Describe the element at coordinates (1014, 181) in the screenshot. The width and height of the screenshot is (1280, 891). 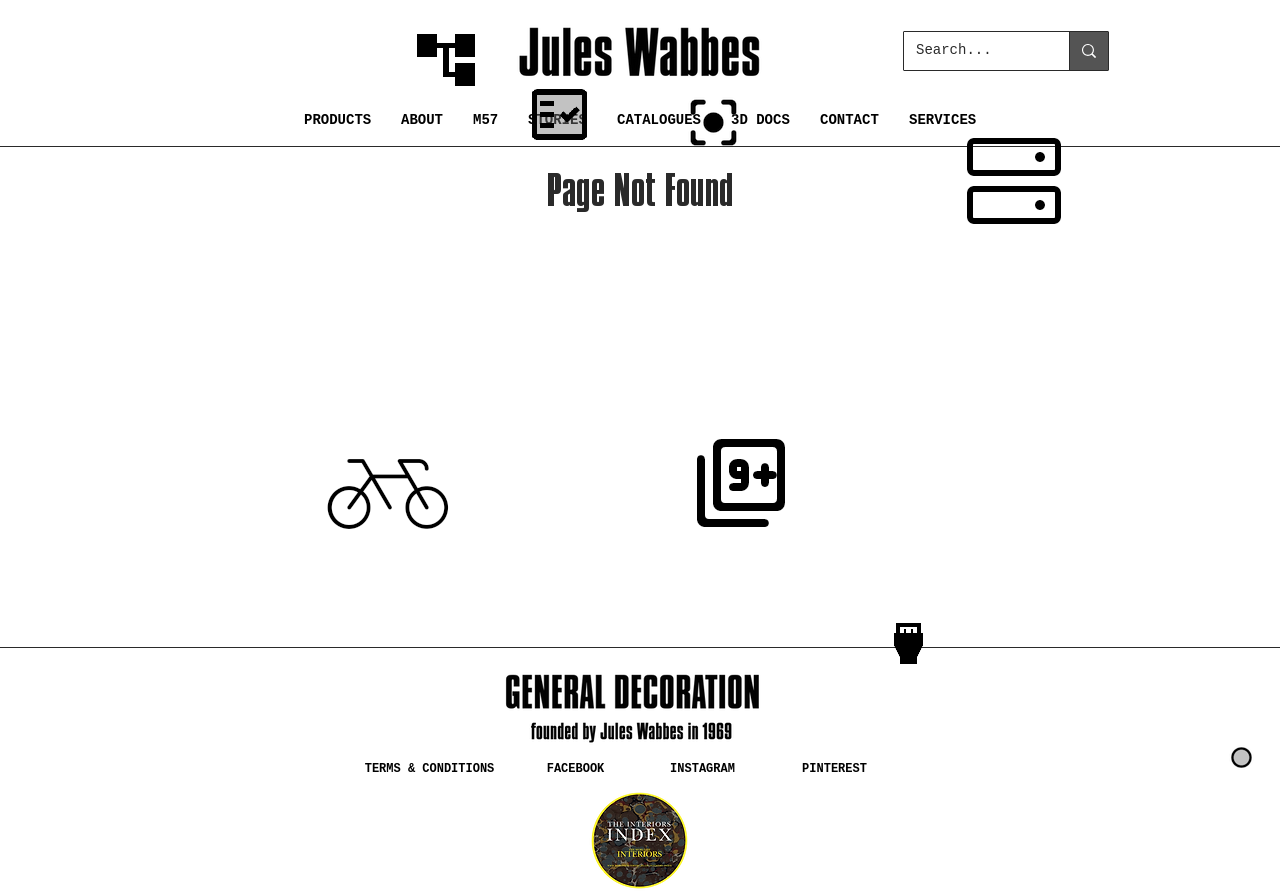
I see `access storage or server settings` at that location.